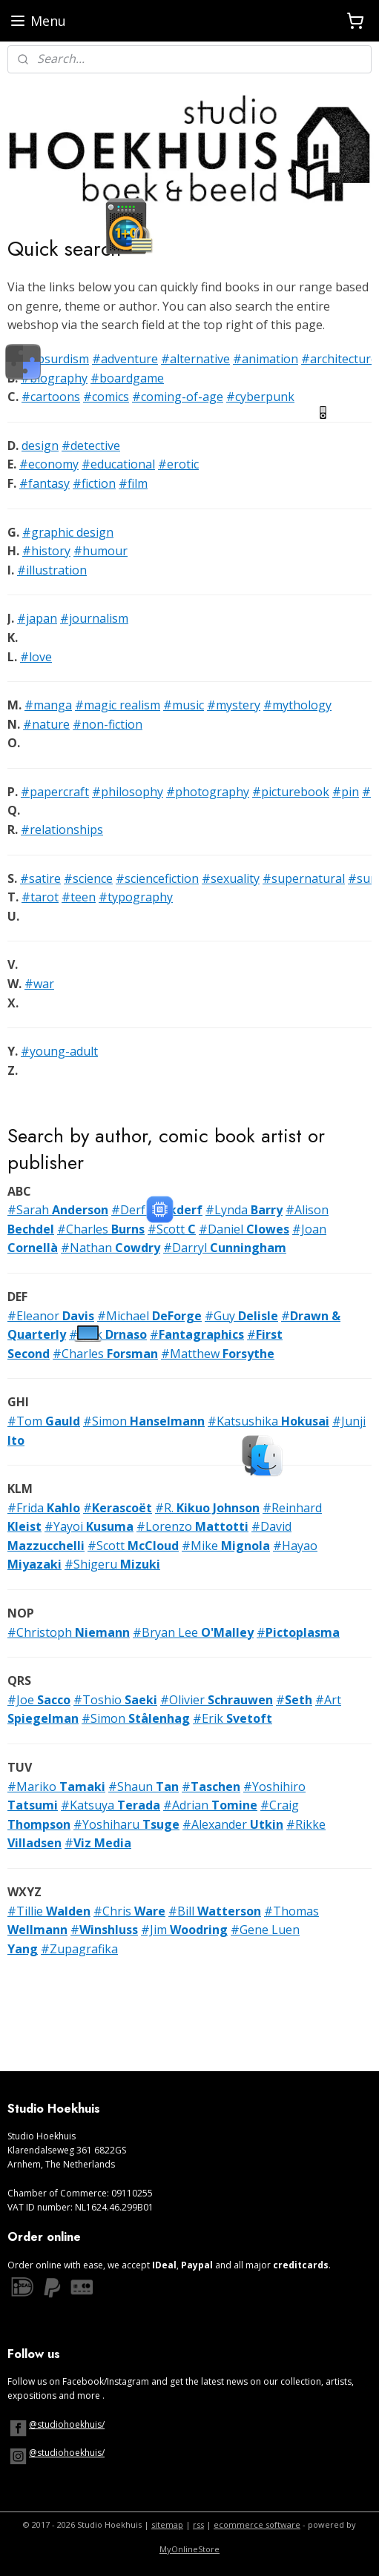  I want to click on locked RAID 10 storage volume, so click(126, 226).